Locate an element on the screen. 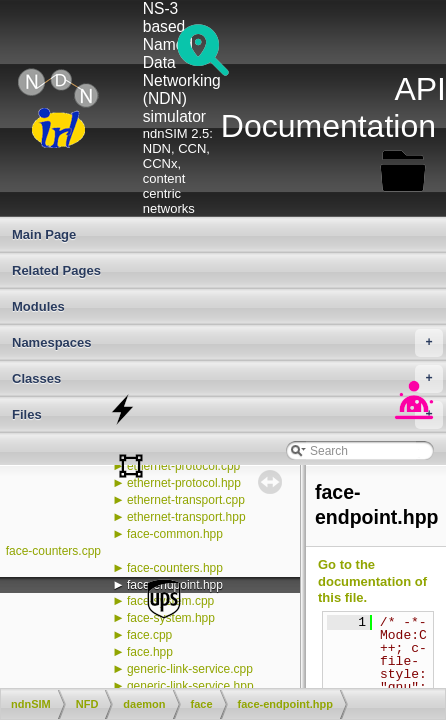  edit shape or object boundaries is located at coordinates (131, 466).